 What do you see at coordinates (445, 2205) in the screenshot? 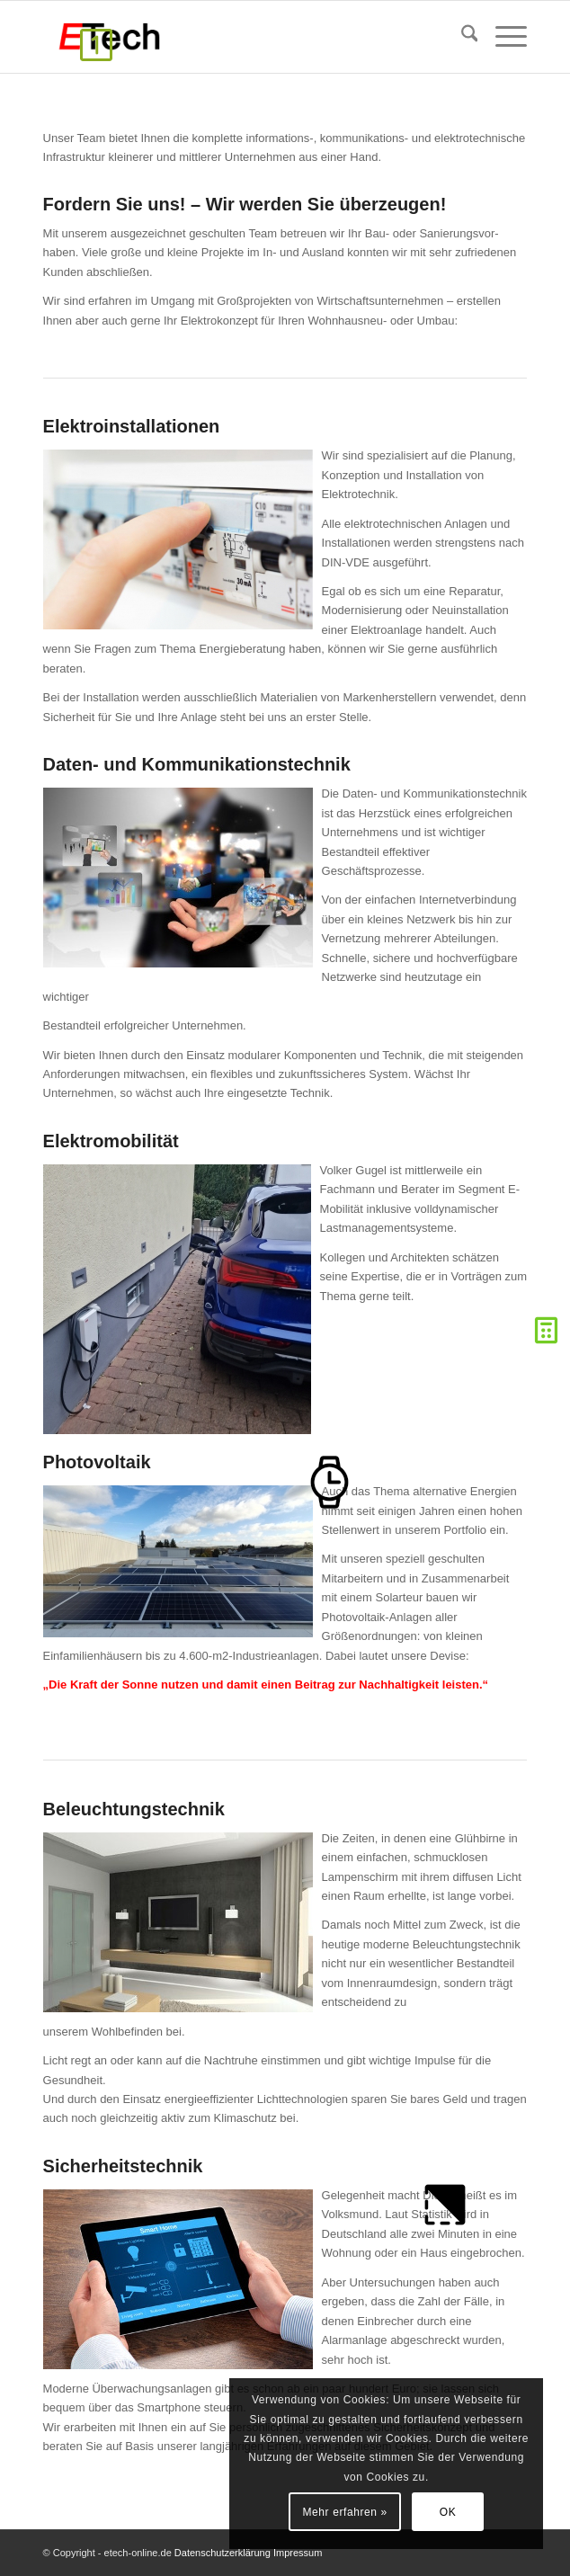
I see `invert current selection` at bounding box center [445, 2205].